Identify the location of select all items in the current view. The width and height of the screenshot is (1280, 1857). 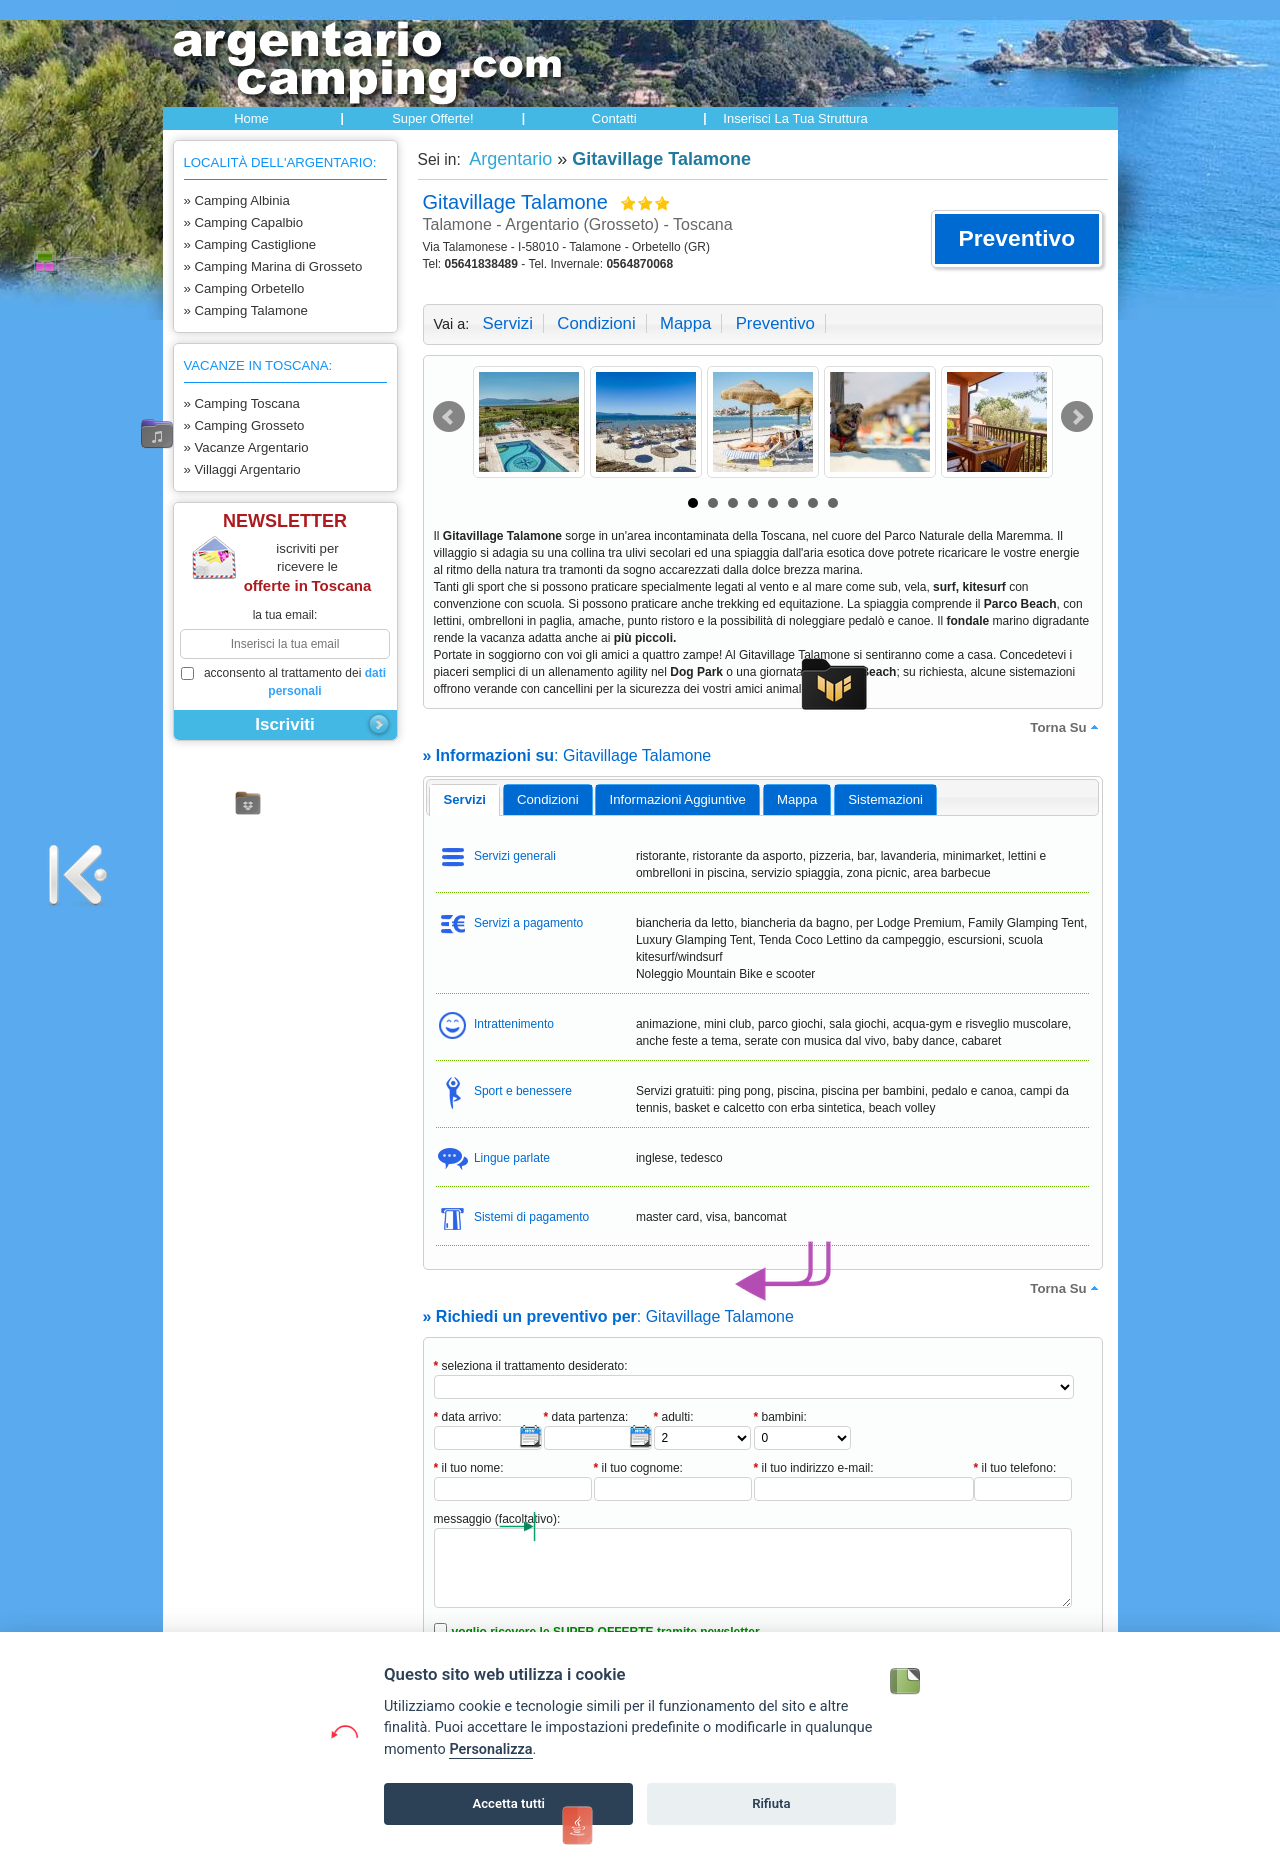
(45, 262).